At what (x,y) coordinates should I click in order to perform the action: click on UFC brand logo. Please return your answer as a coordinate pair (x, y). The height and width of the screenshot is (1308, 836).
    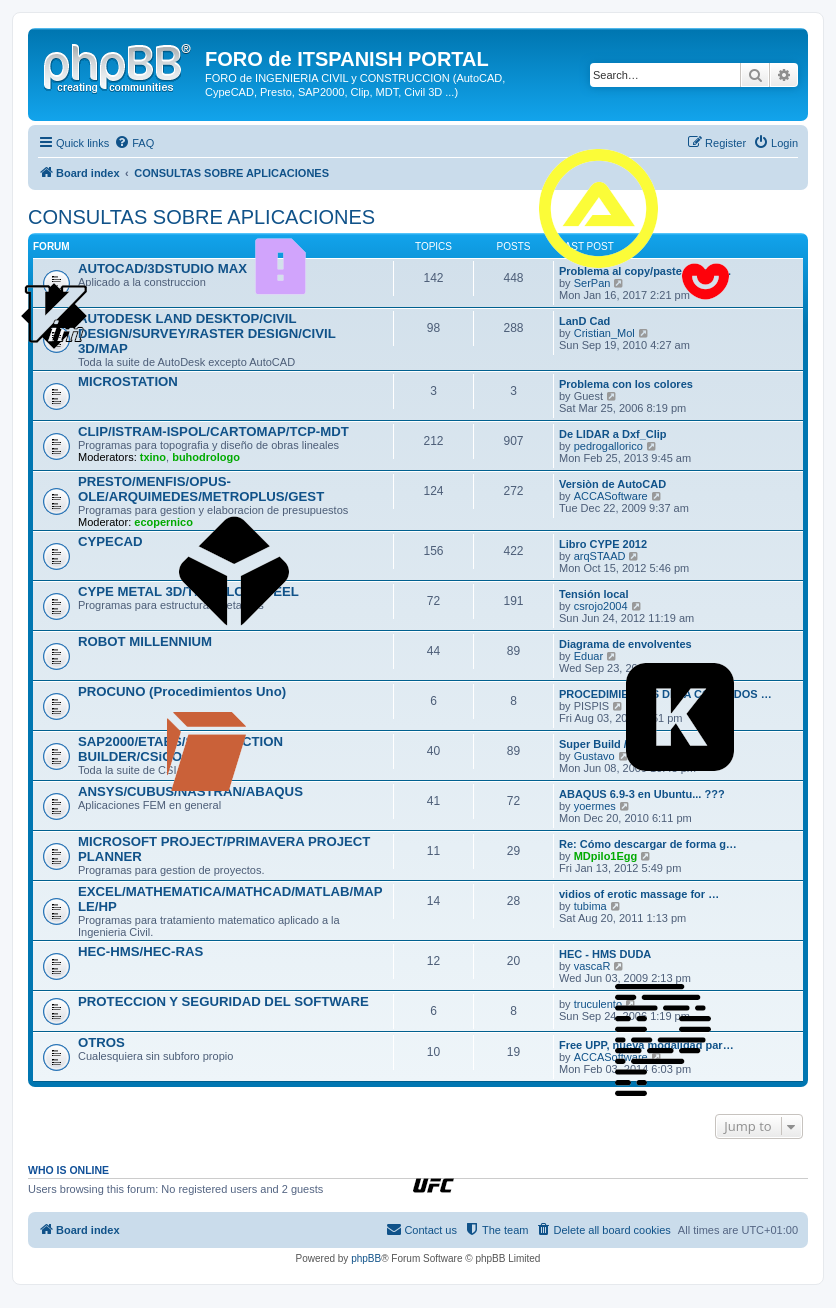
    Looking at the image, I should click on (433, 1185).